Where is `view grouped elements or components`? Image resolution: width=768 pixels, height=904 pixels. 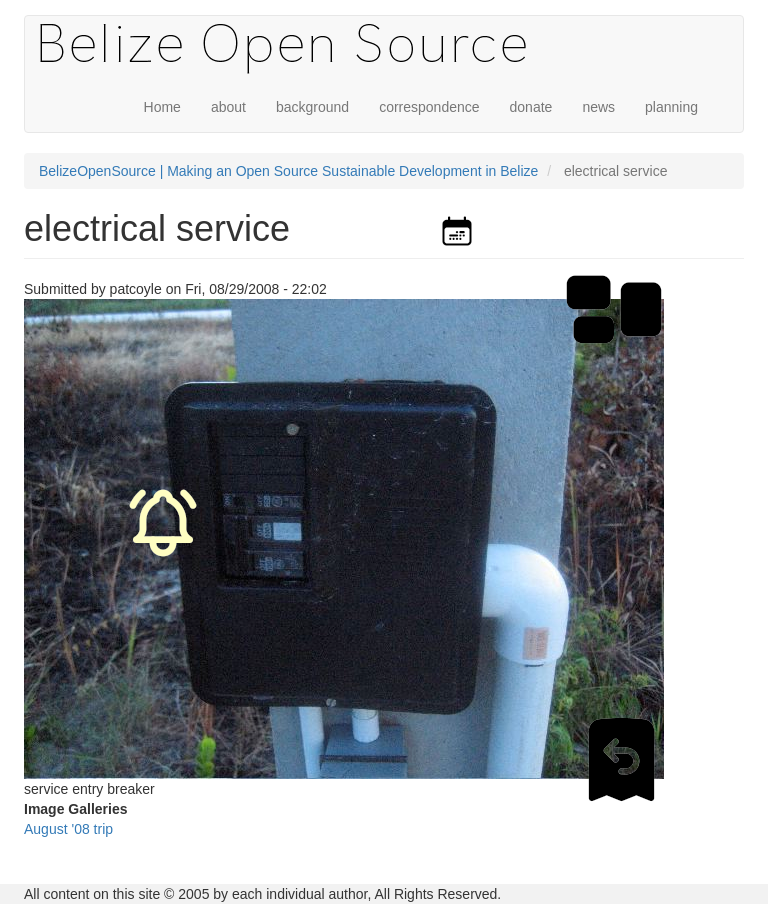
view grouped elements or components is located at coordinates (614, 306).